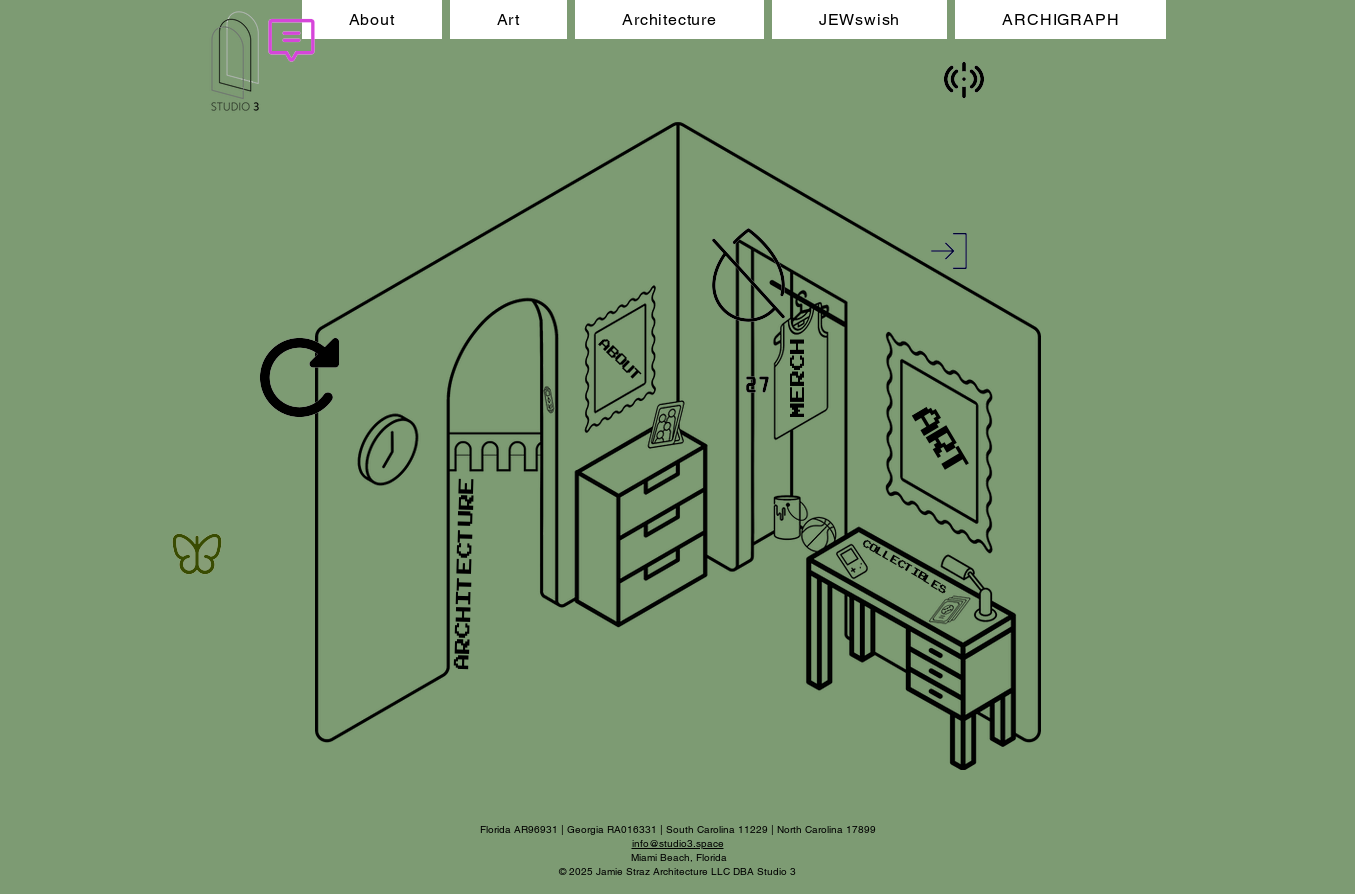 The image size is (1355, 894). What do you see at coordinates (299, 377) in the screenshot?
I see `redo the last action` at bounding box center [299, 377].